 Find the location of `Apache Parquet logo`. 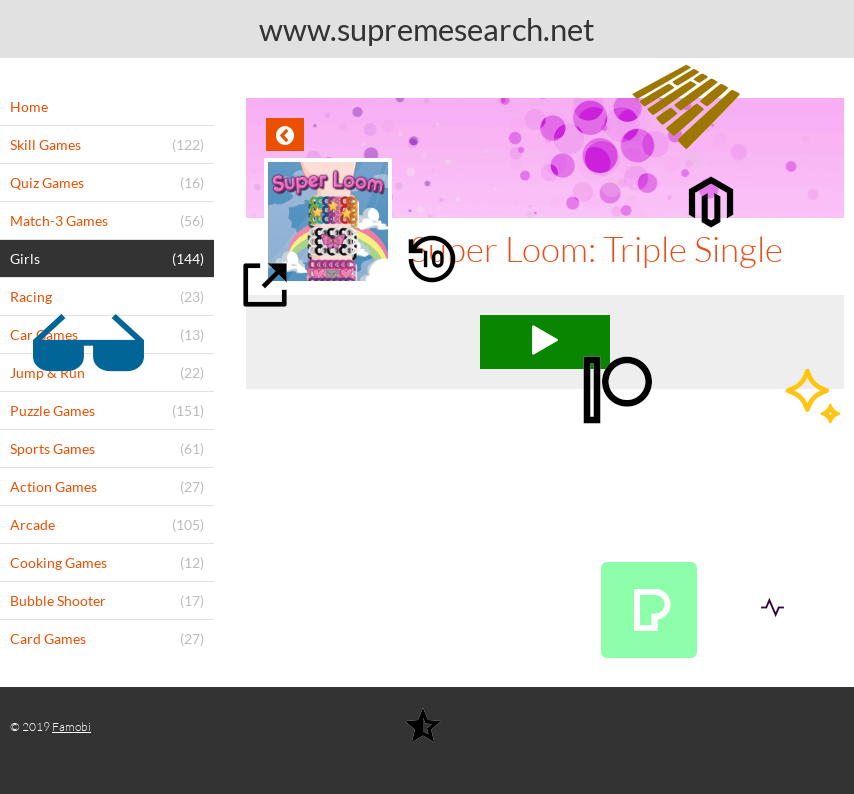

Apache Parquet logo is located at coordinates (686, 107).